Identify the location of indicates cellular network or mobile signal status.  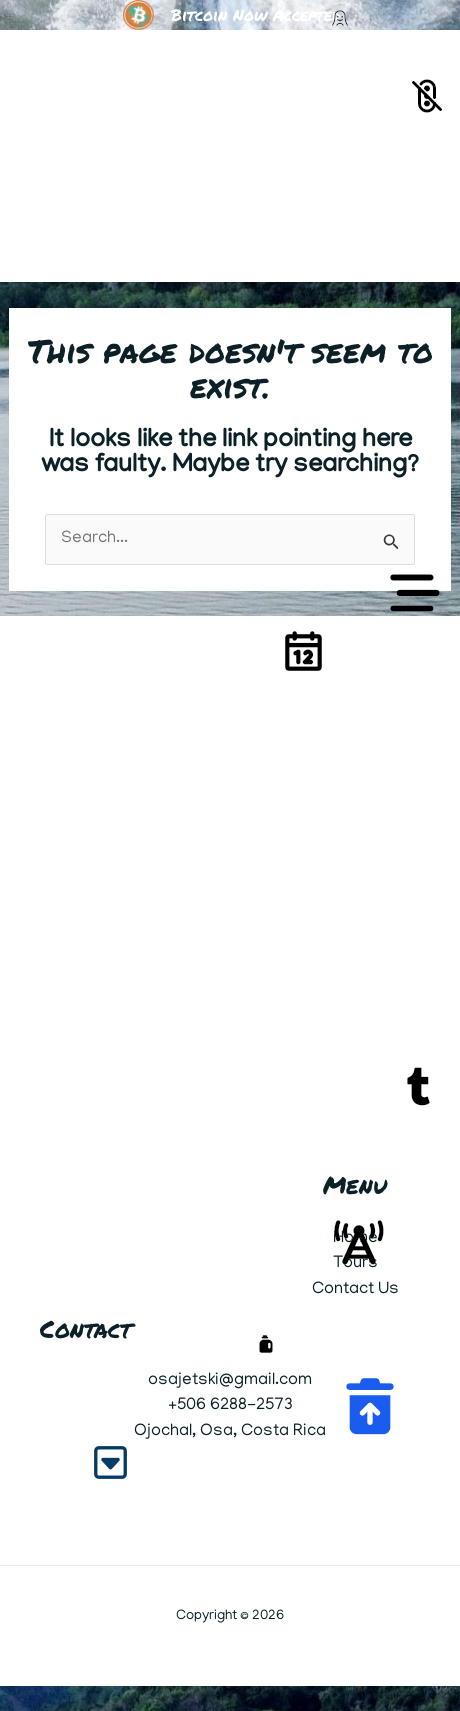
(359, 1242).